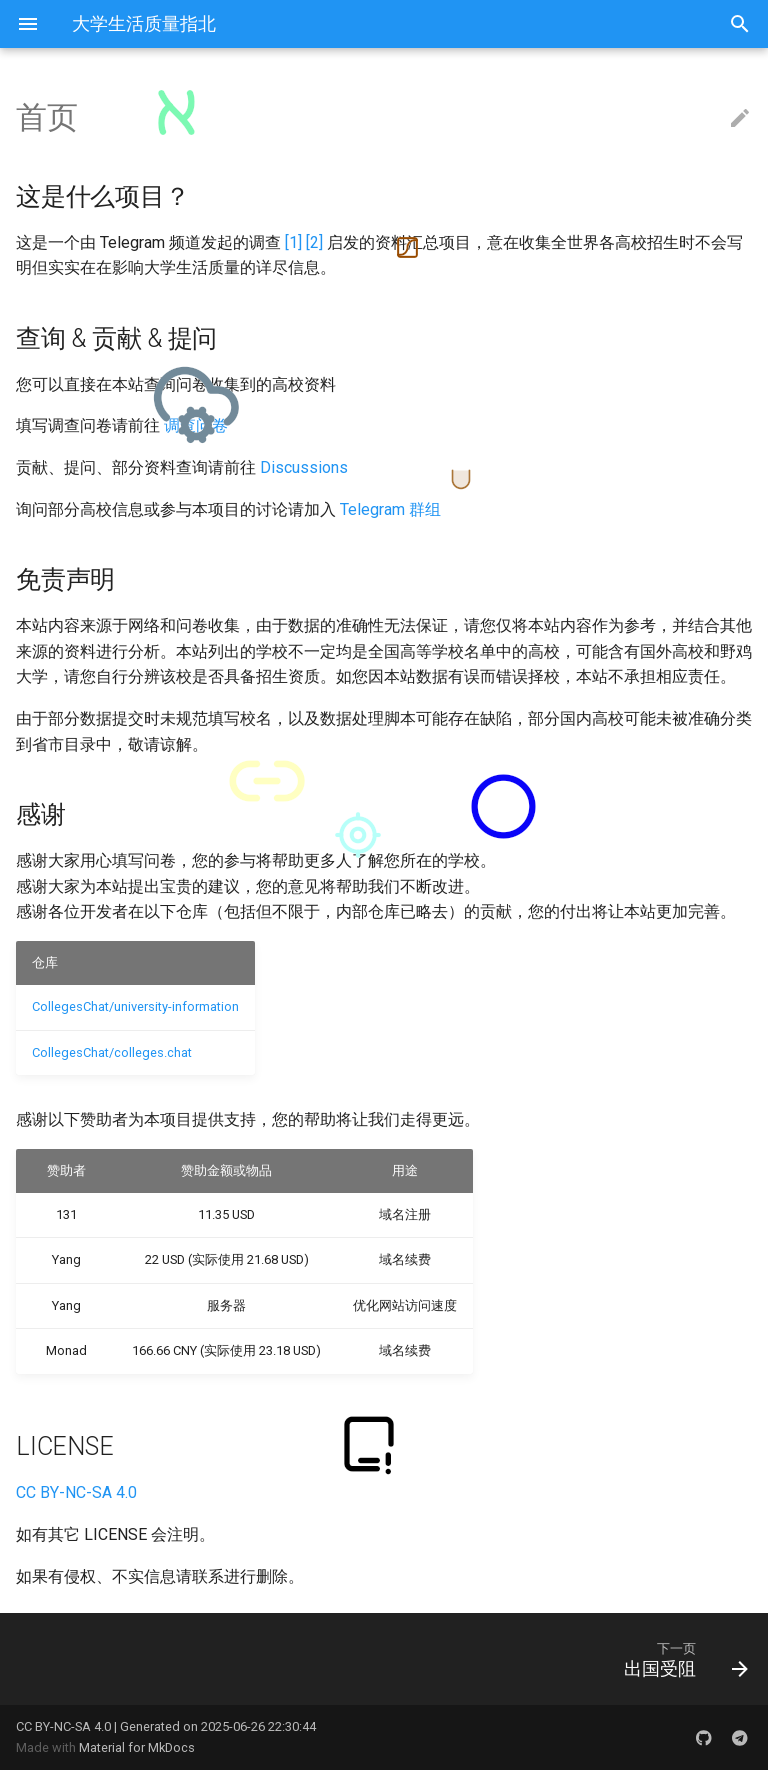 The height and width of the screenshot is (1770, 768). What do you see at coordinates (407, 247) in the screenshot?
I see `adjust display contrast settings` at bounding box center [407, 247].